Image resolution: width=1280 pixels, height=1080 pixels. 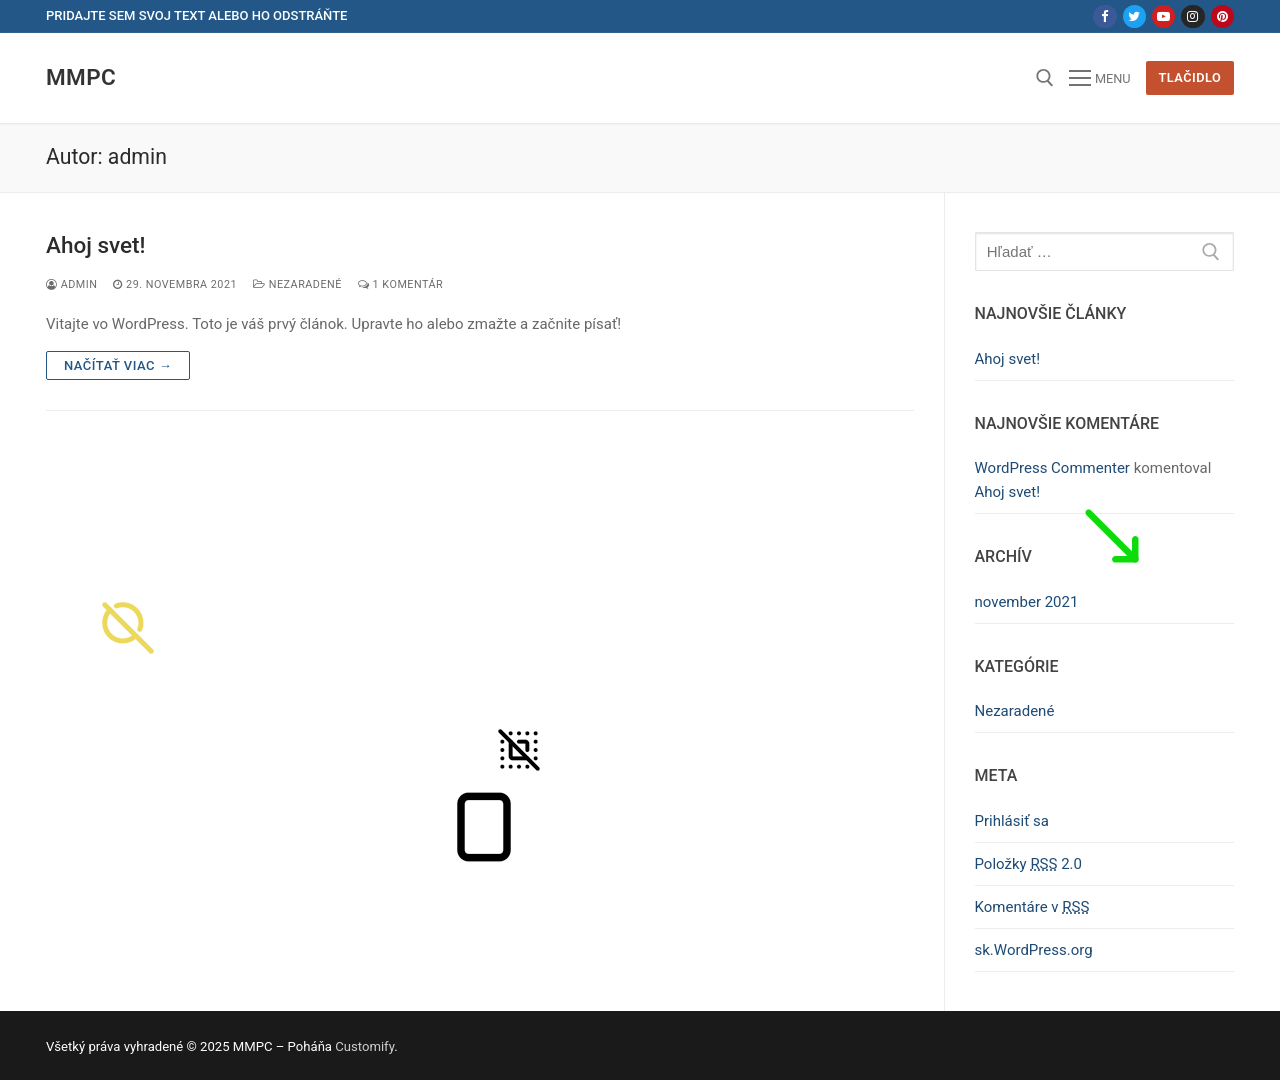 What do you see at coordinates (484, 827) in the screenshot?
I see `switch to portrait orientation` at bounding box center [484, 827].